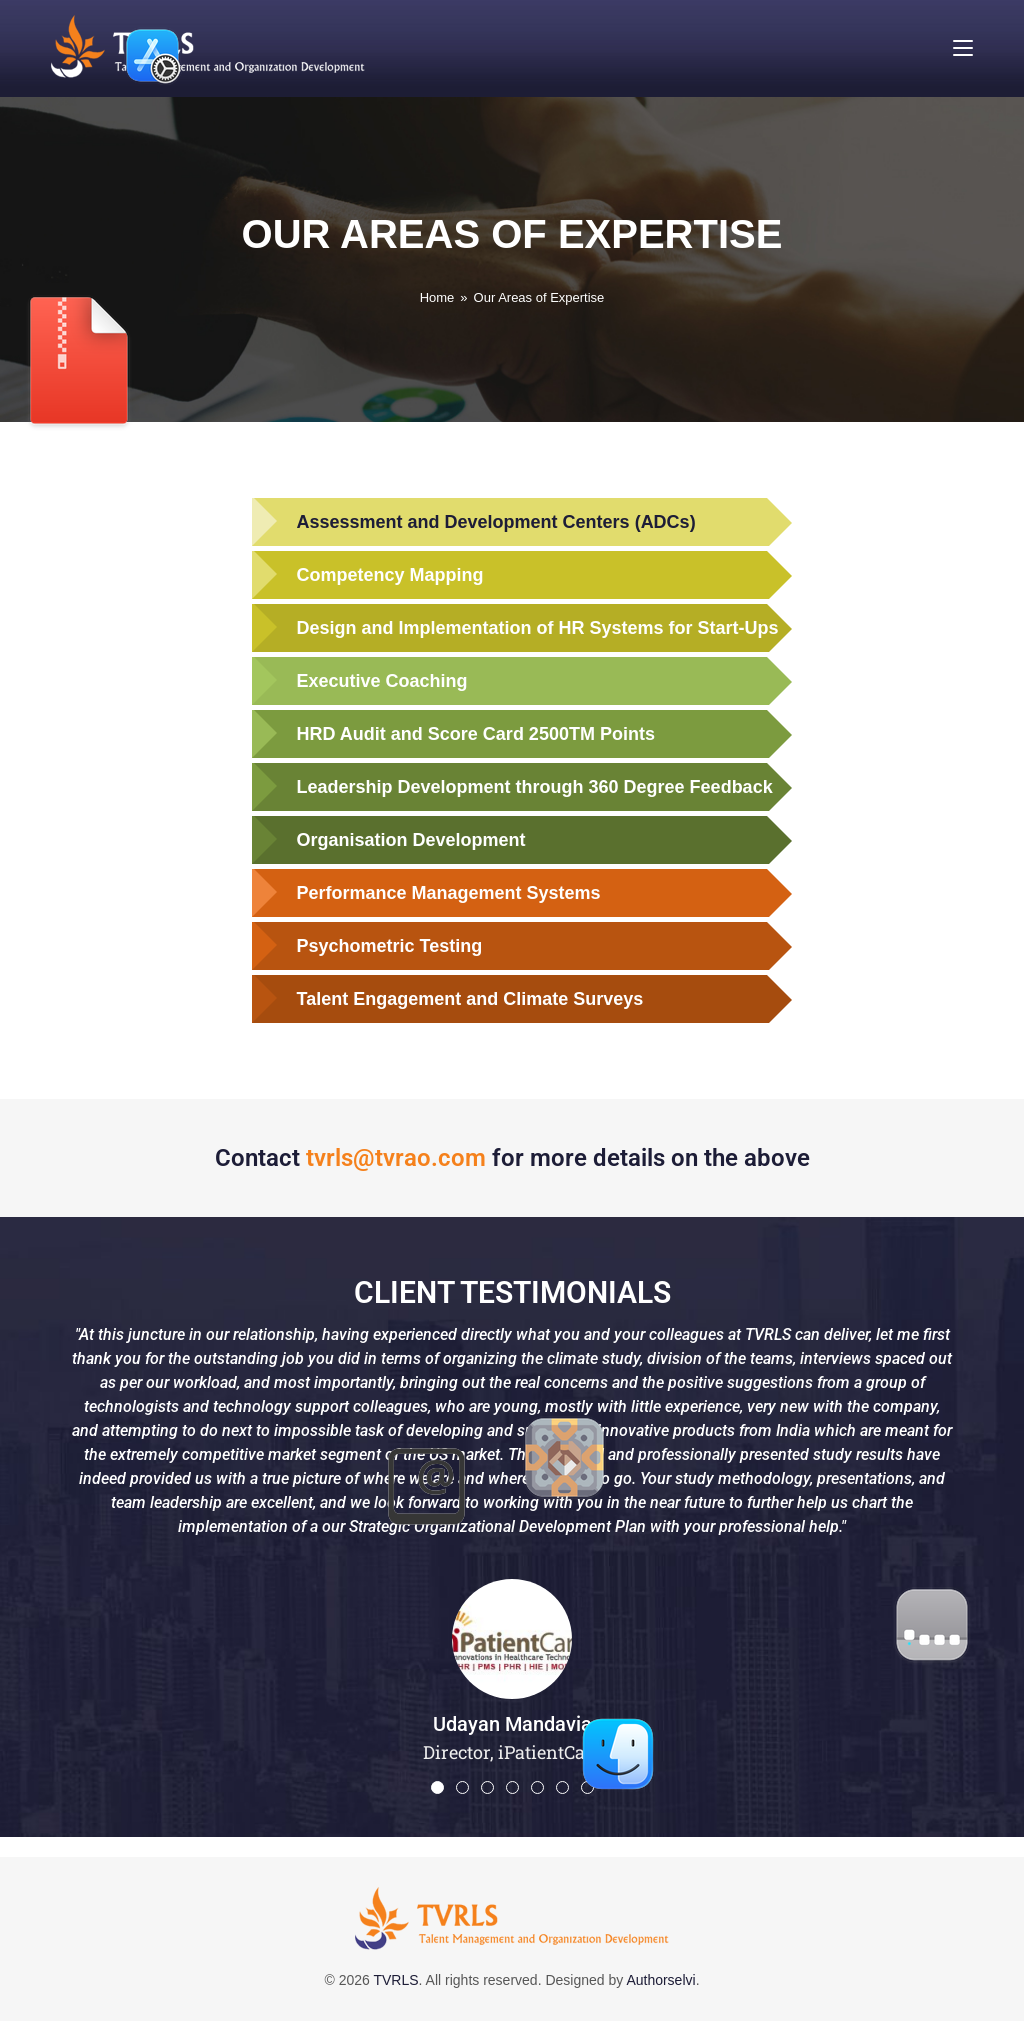 The height and width of the screenshot is (2021, 1024). I want to click on access keyboard and input settings, so click(426, 1486).